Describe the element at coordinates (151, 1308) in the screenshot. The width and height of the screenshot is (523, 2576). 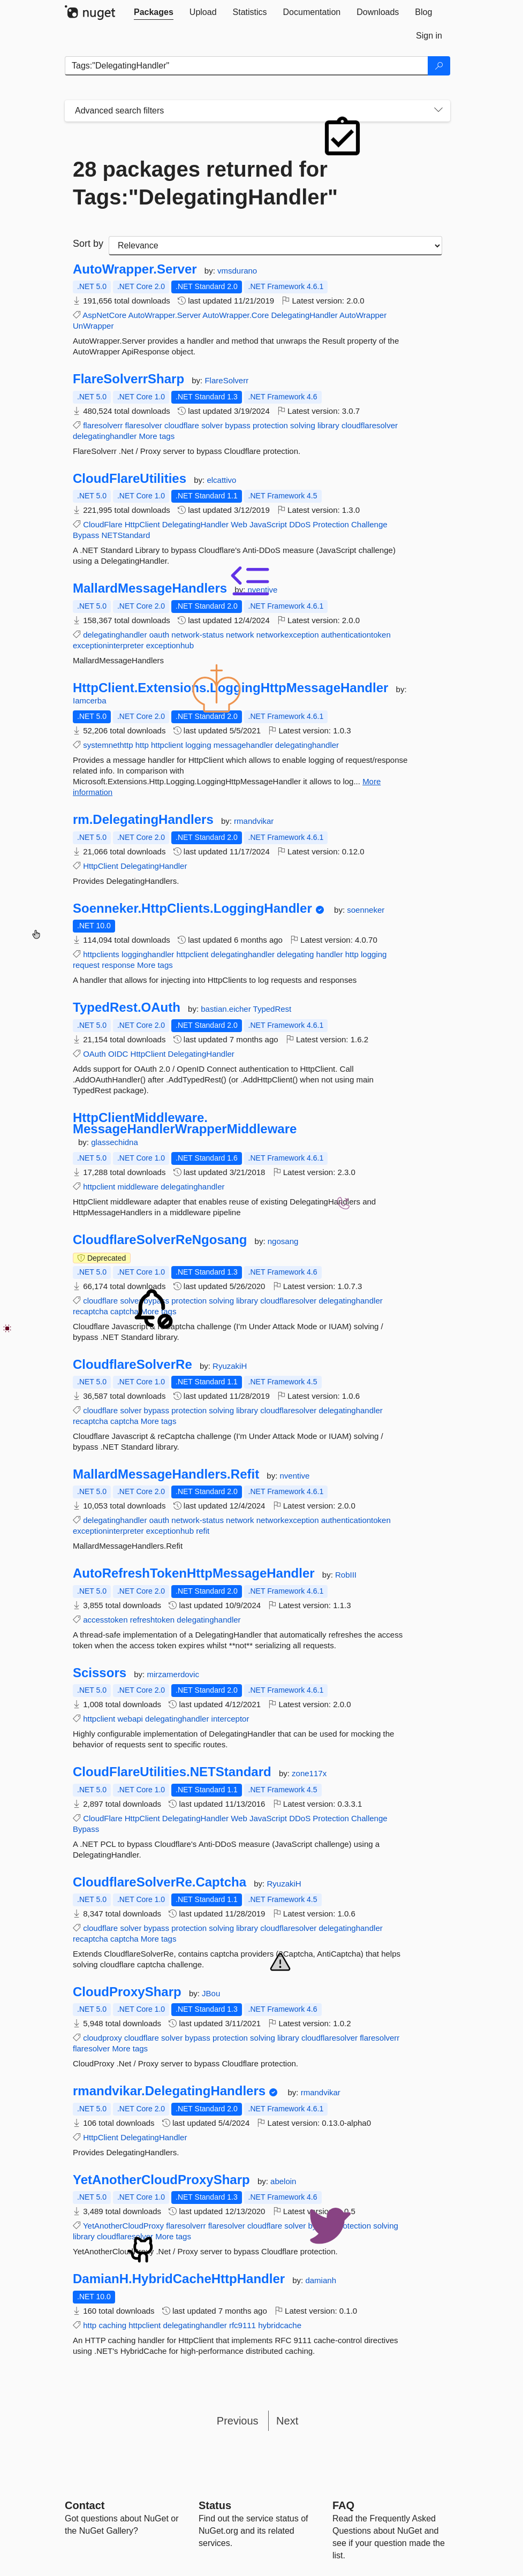
I see `mute or disable notifications` at that location.